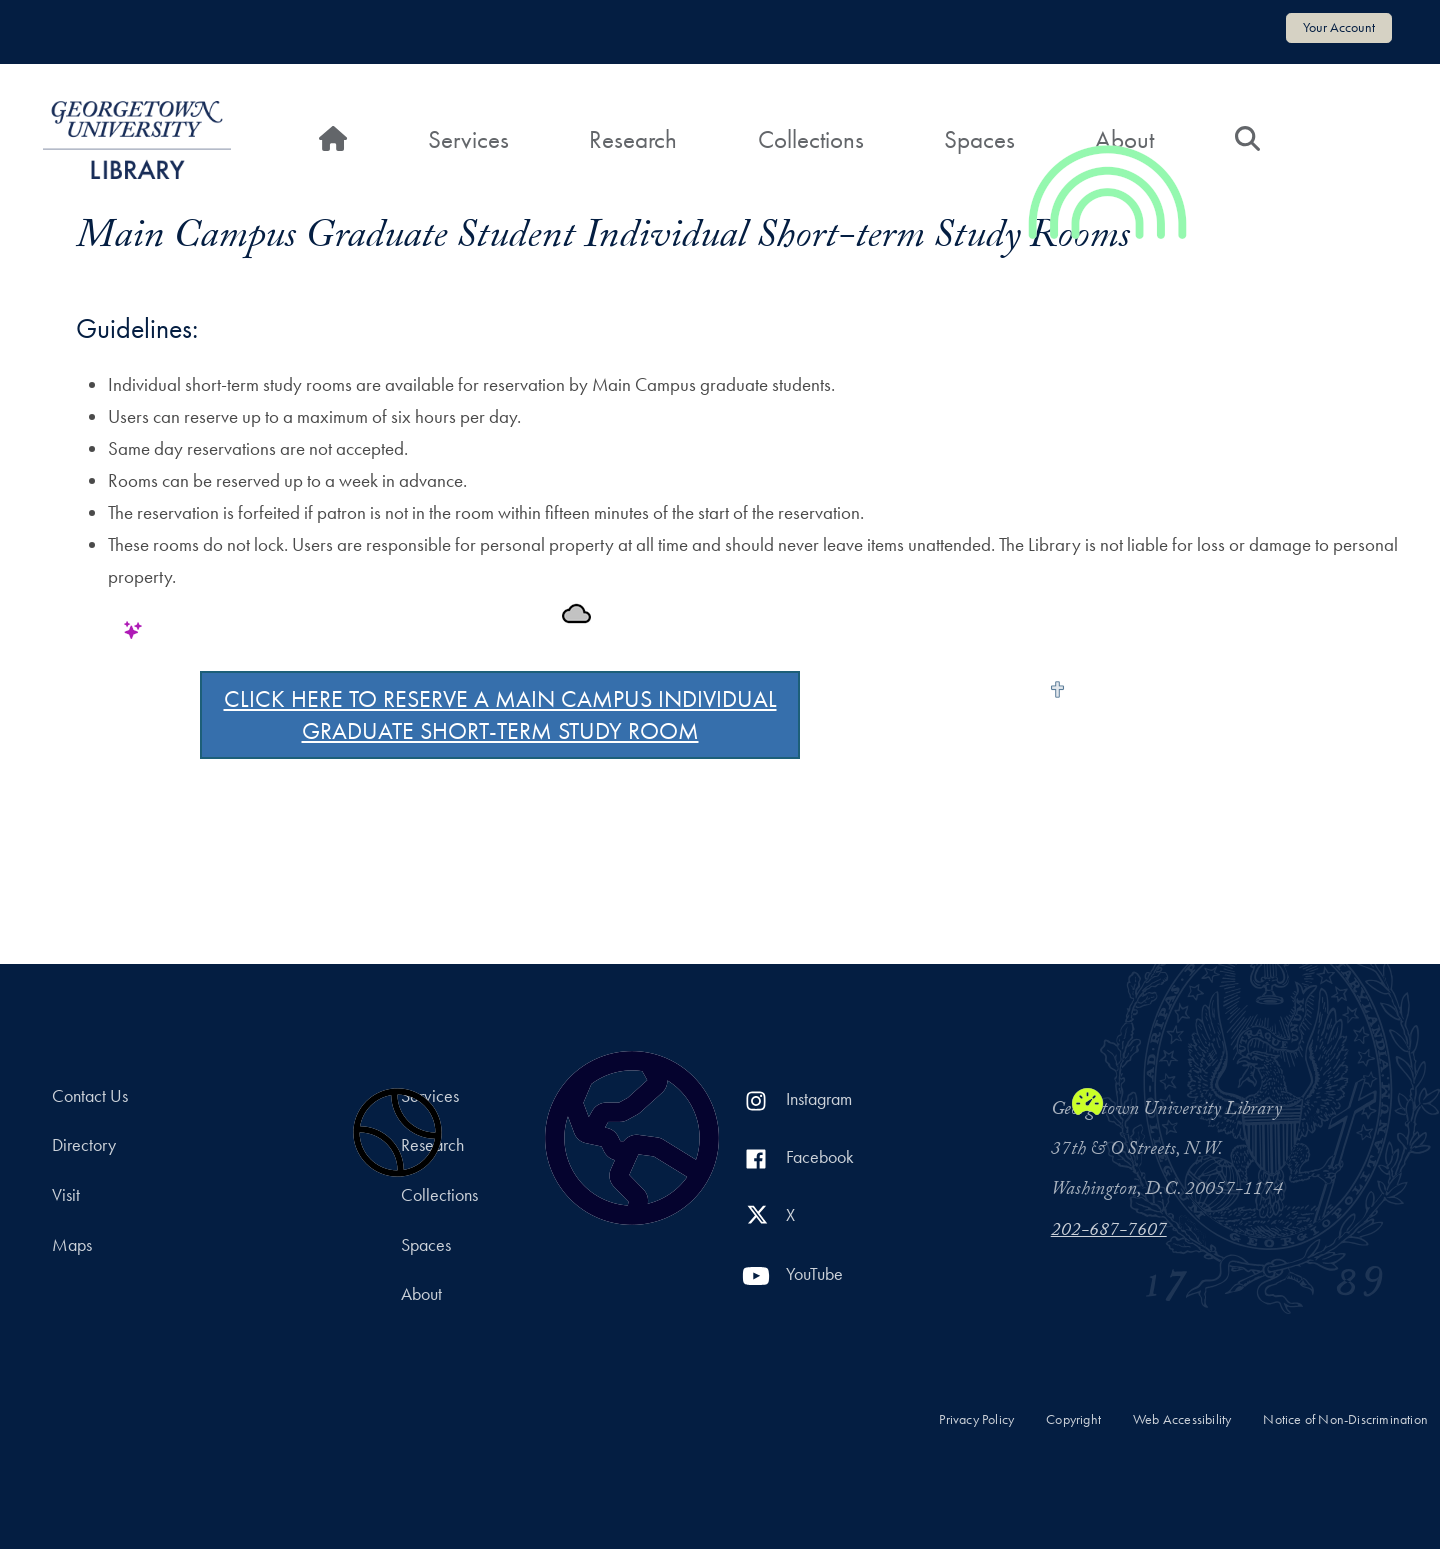 The width and height of the screenshot is (1440, 1549). I want to click on indicates AI-generated or enhanced content, so click(133, 630).